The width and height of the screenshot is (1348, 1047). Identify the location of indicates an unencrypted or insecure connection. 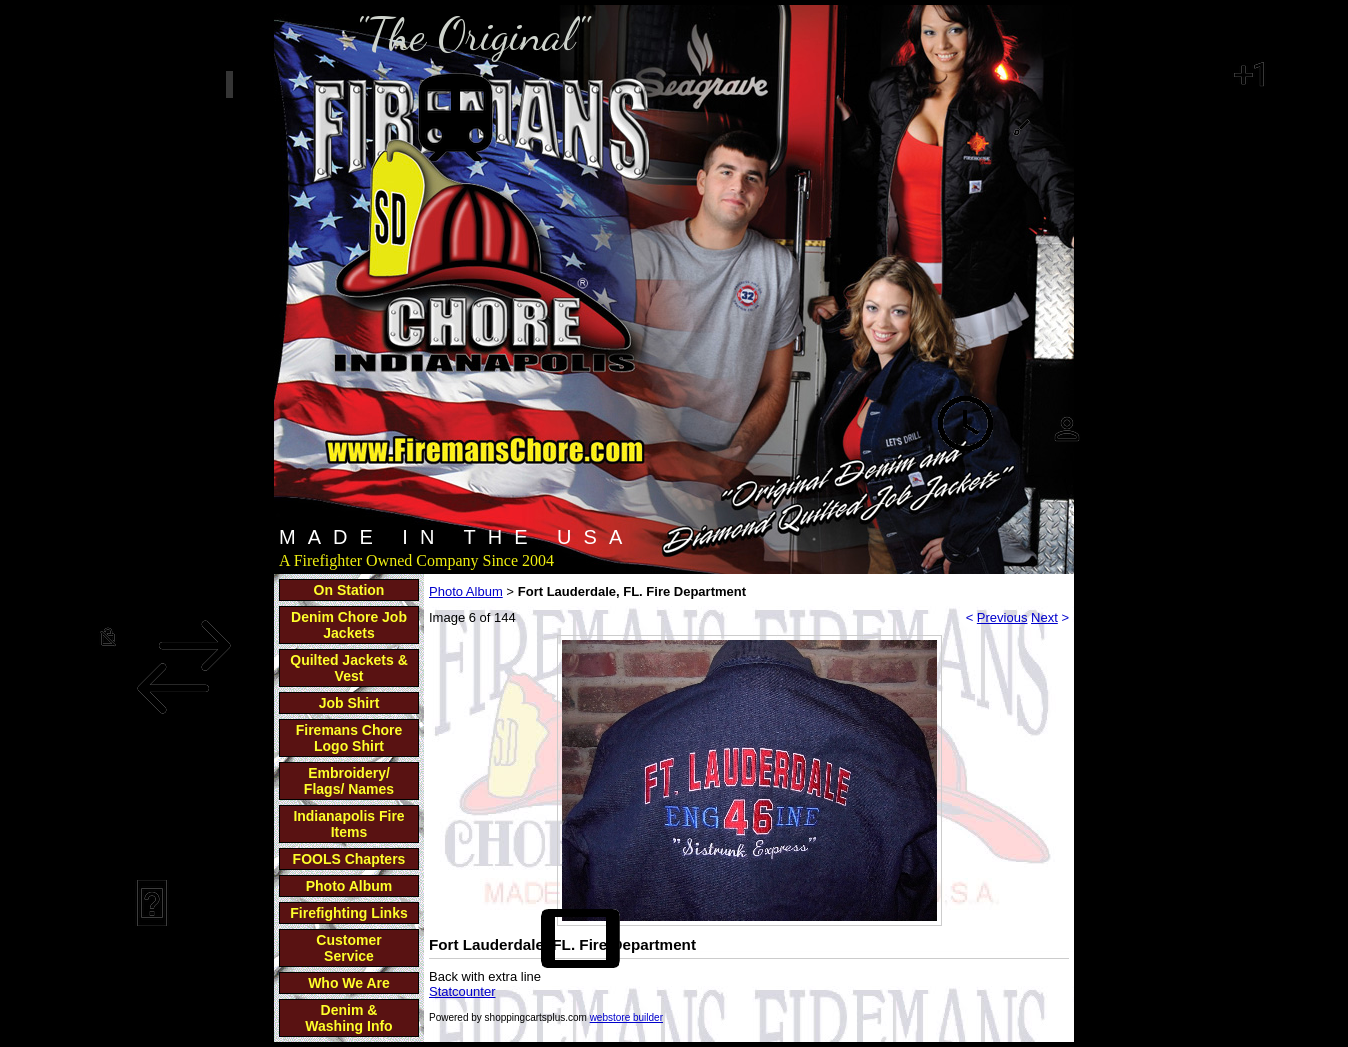
(108, 637).